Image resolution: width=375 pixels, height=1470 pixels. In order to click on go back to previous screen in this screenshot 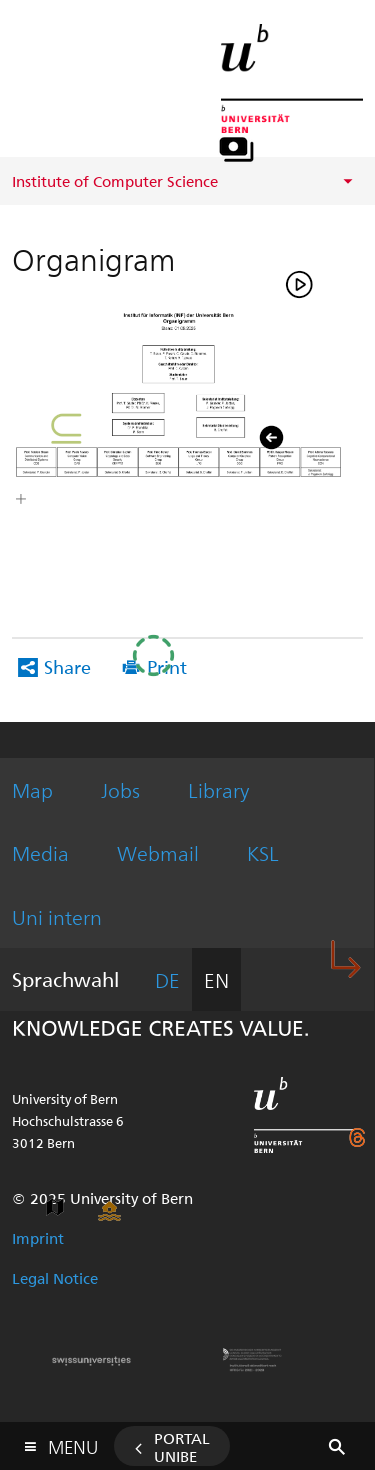, I will do `click(271, 437)`.